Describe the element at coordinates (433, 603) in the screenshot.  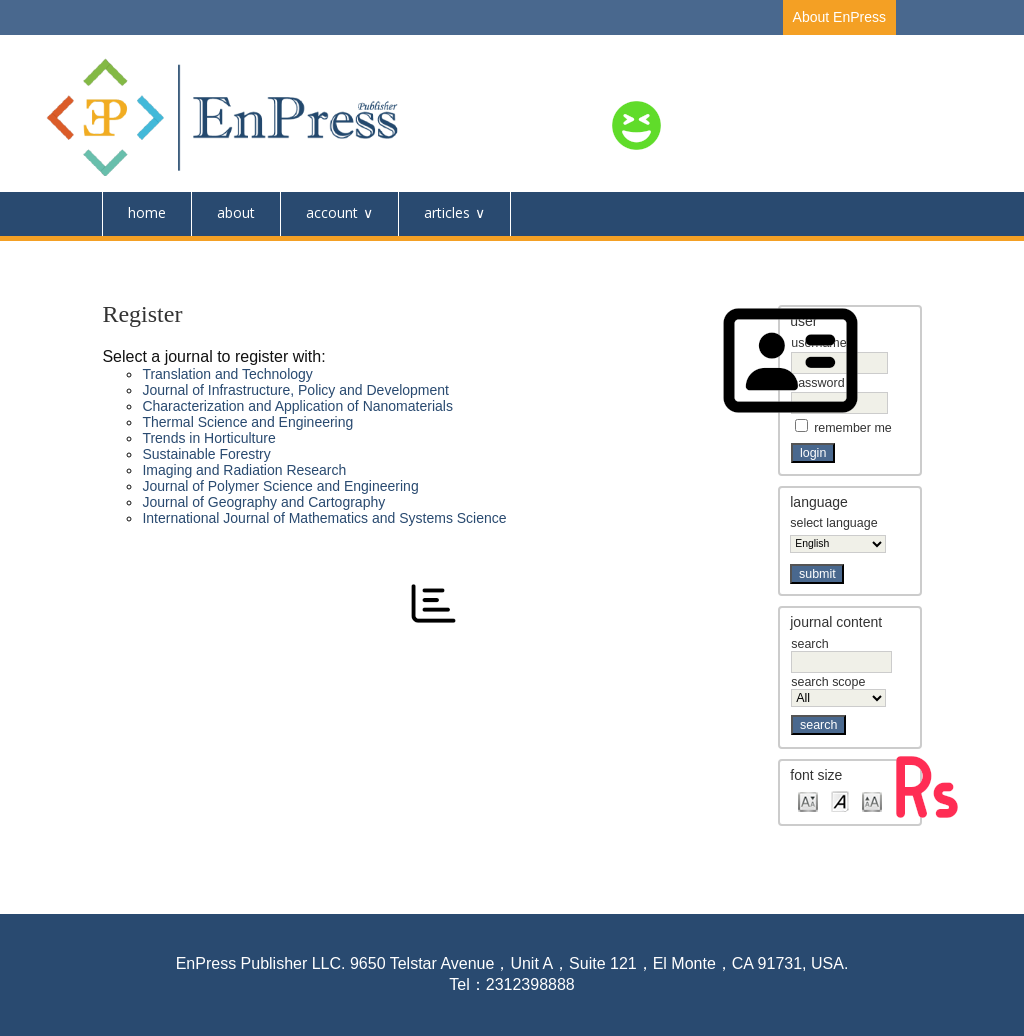
I see `view analytics or statistics` at that location.